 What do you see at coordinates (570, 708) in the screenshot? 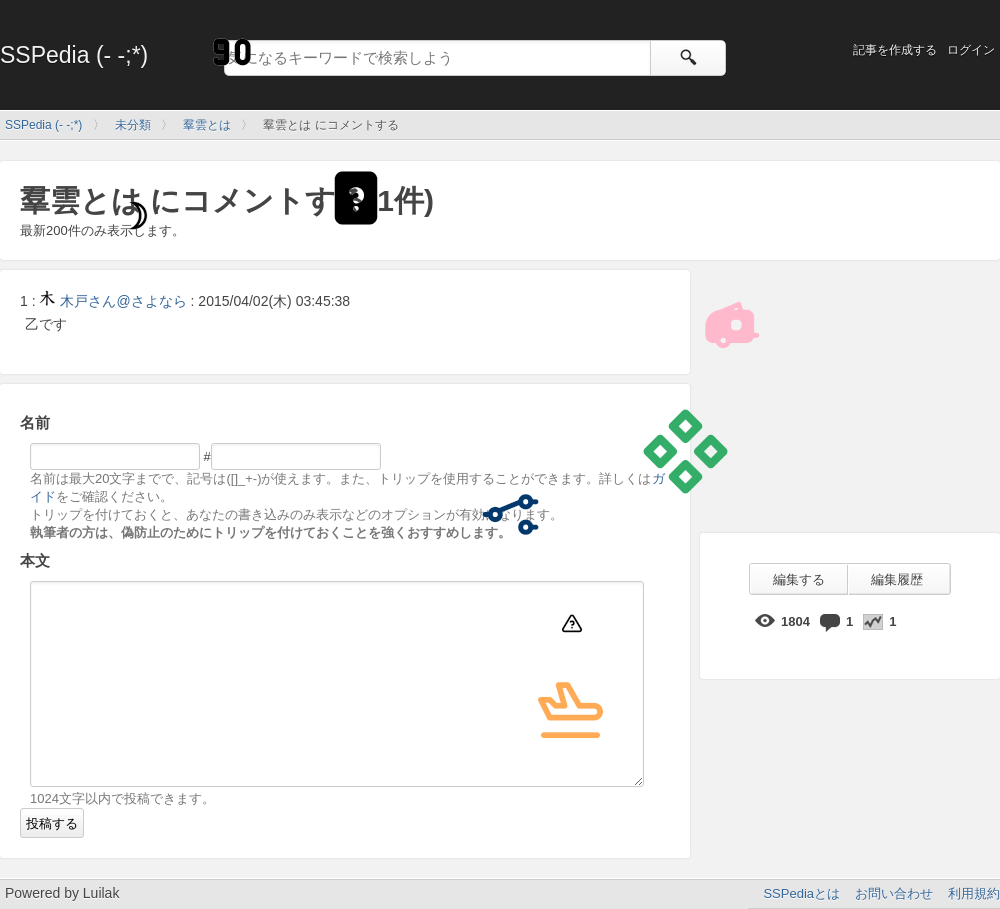
I see `indicates flight currently in progress` at bounding box center [570, 708].